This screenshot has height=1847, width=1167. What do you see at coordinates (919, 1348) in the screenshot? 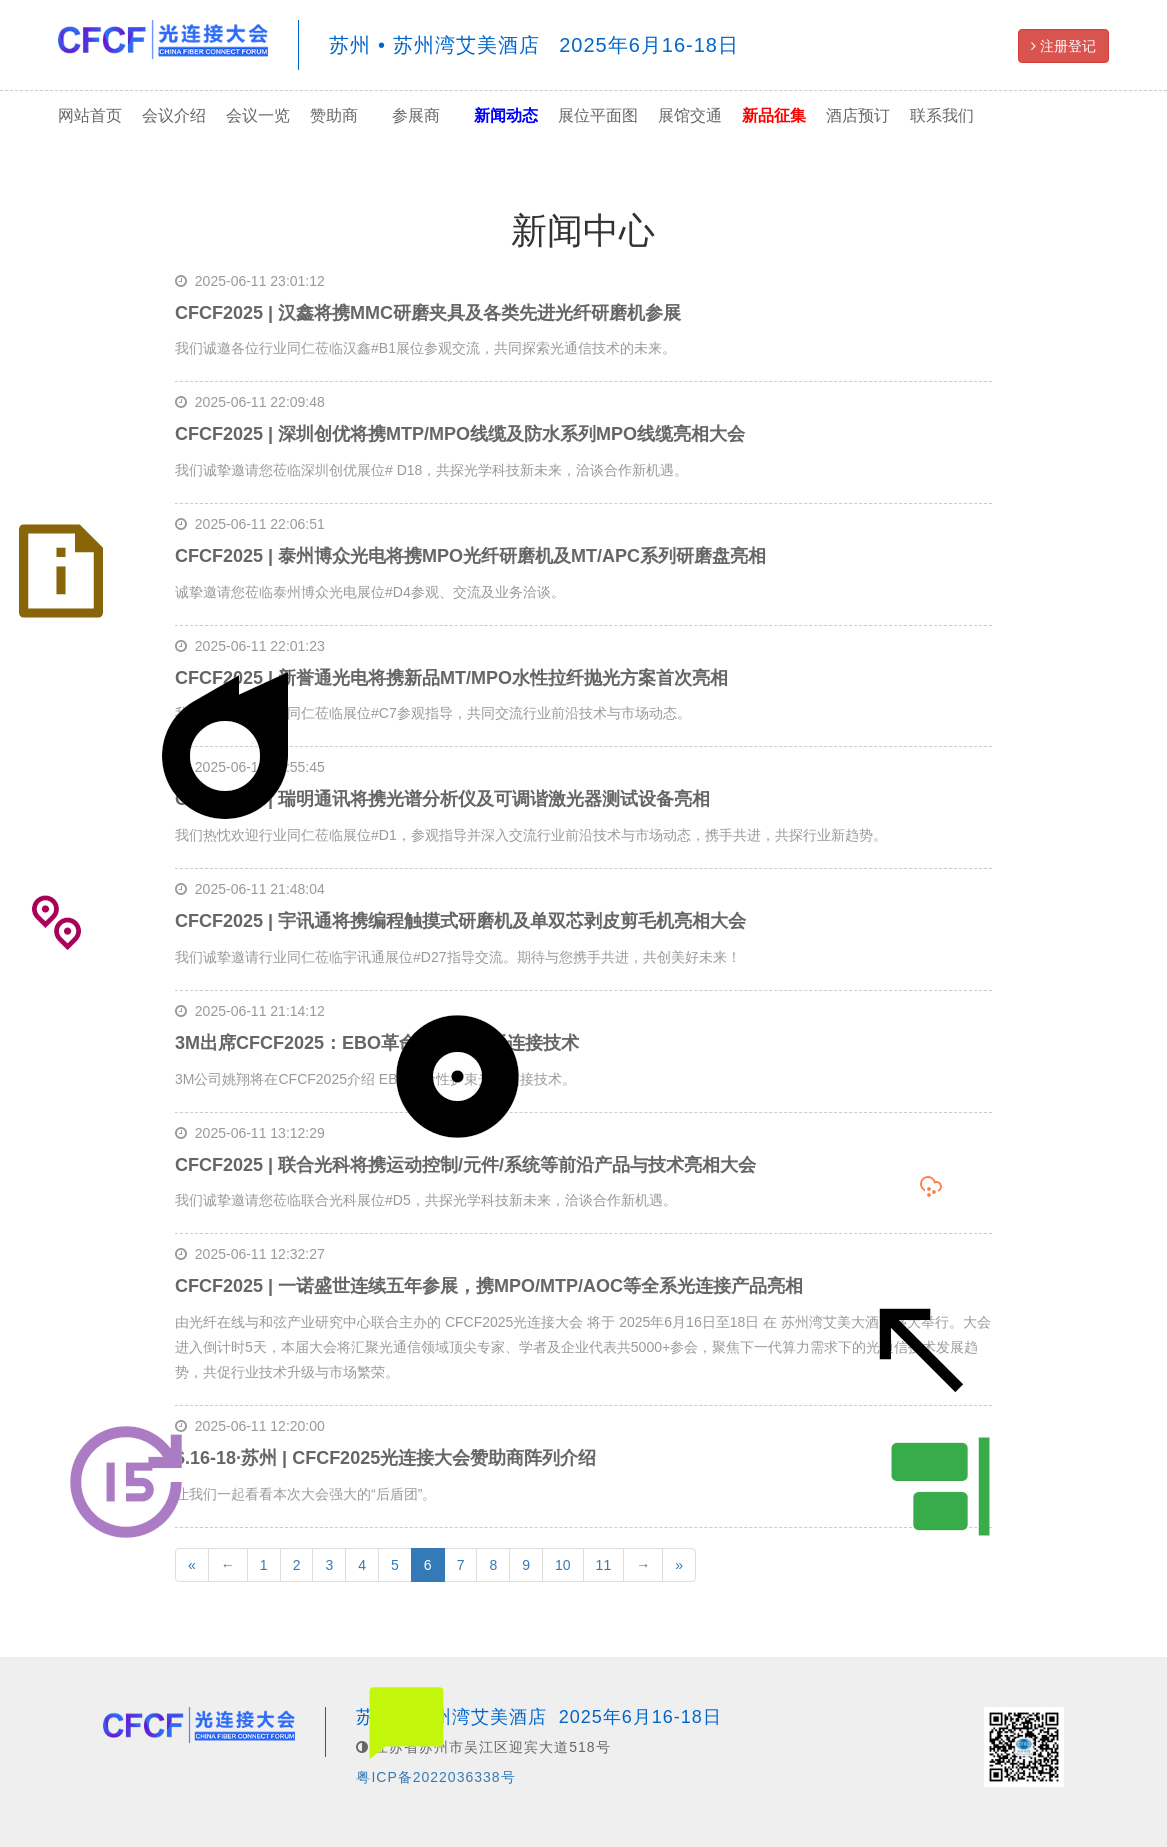
I see `navigate back and up in hierarchy` at bounding box center [919, 1348].